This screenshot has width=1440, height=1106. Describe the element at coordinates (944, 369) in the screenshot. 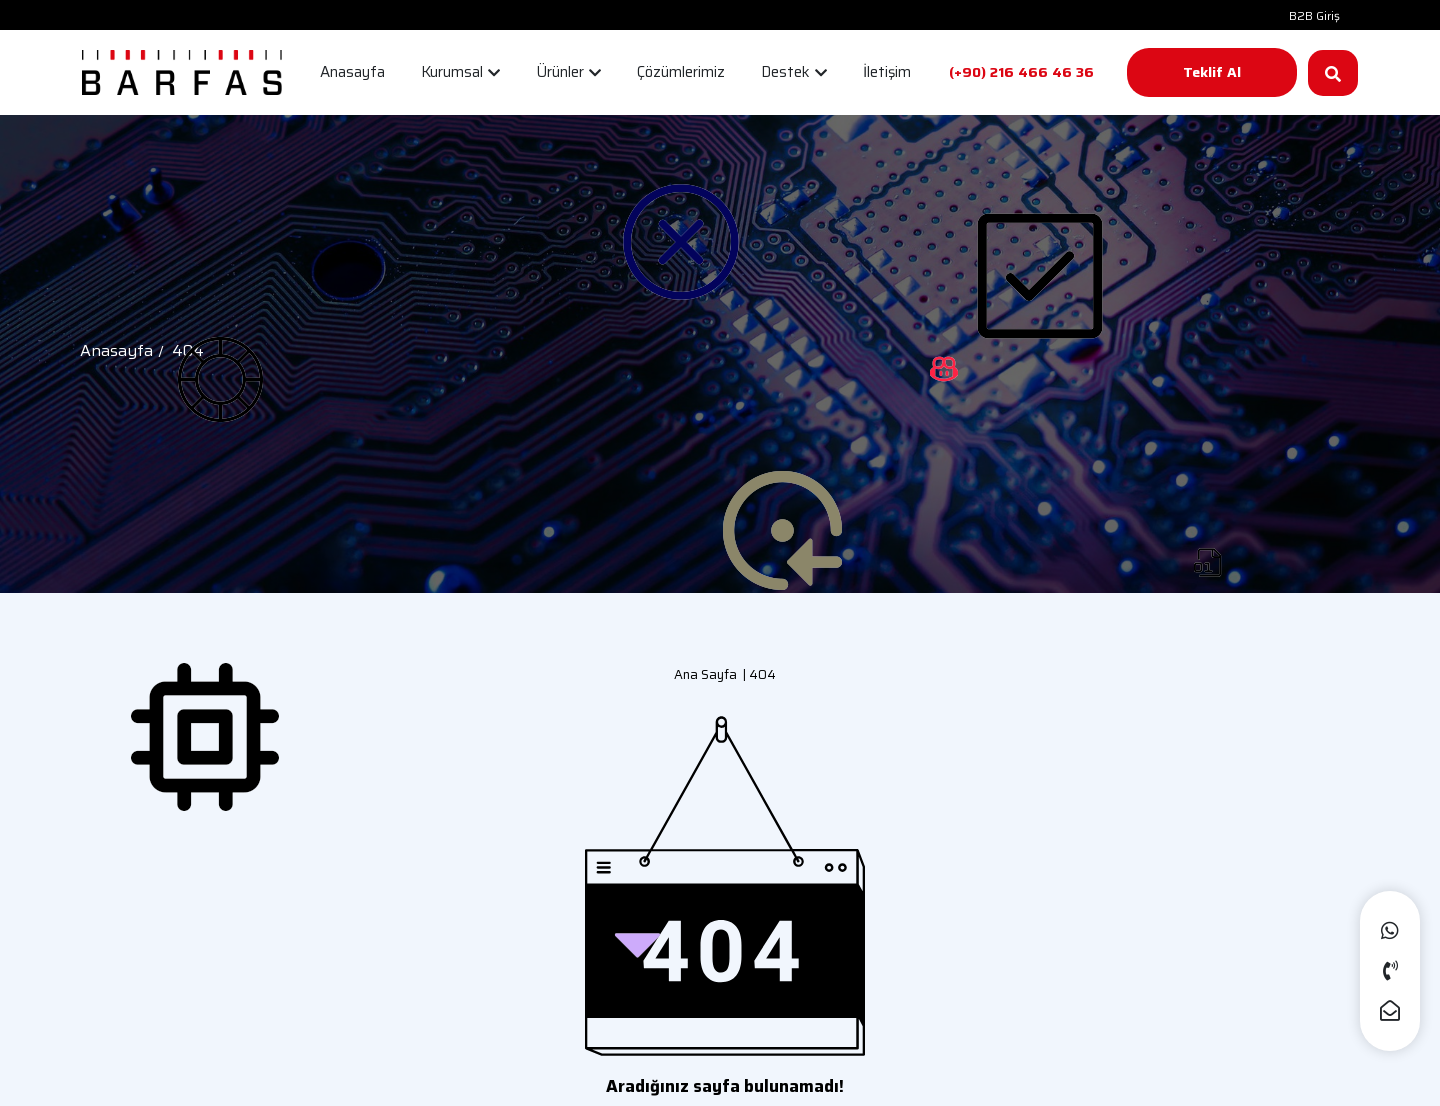

I see `access github copilot ai assistant` at that location.